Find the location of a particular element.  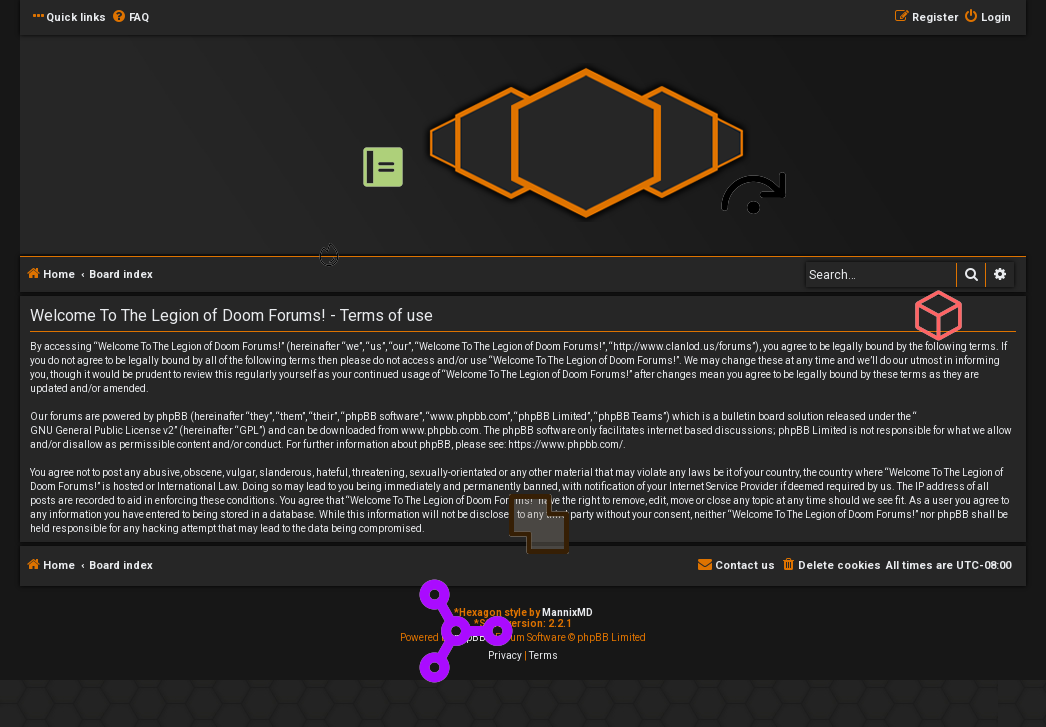

open your notebook or notes is located at coordinates (383, 167).